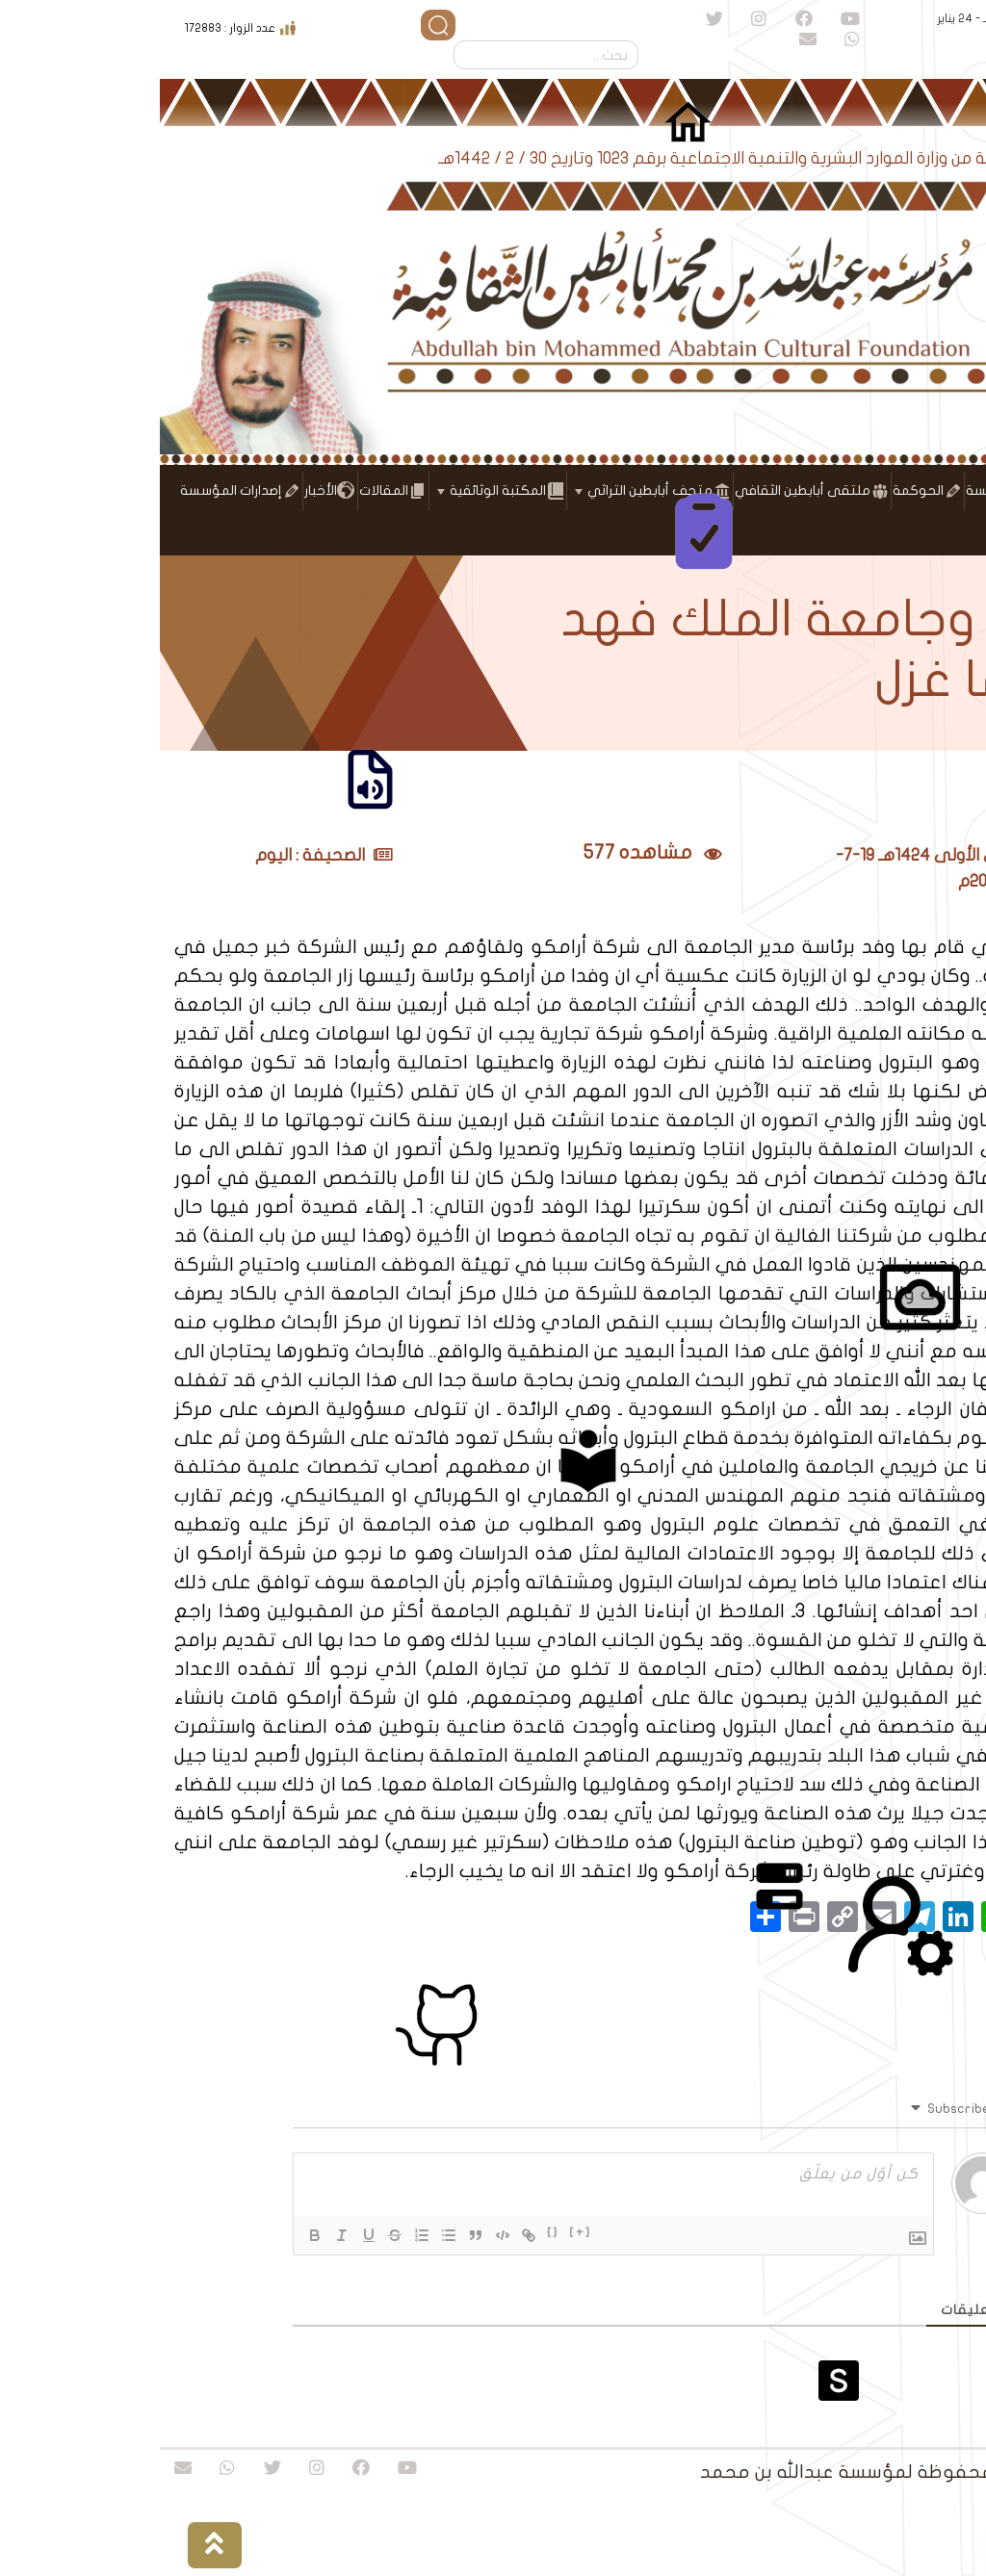 Image resolution: width=986 pixels, height=2576 pixels. What do you see at coordinates (444, 2023) in the screenshot?
I see `visit github repository` at bounding box center [444, 2023].